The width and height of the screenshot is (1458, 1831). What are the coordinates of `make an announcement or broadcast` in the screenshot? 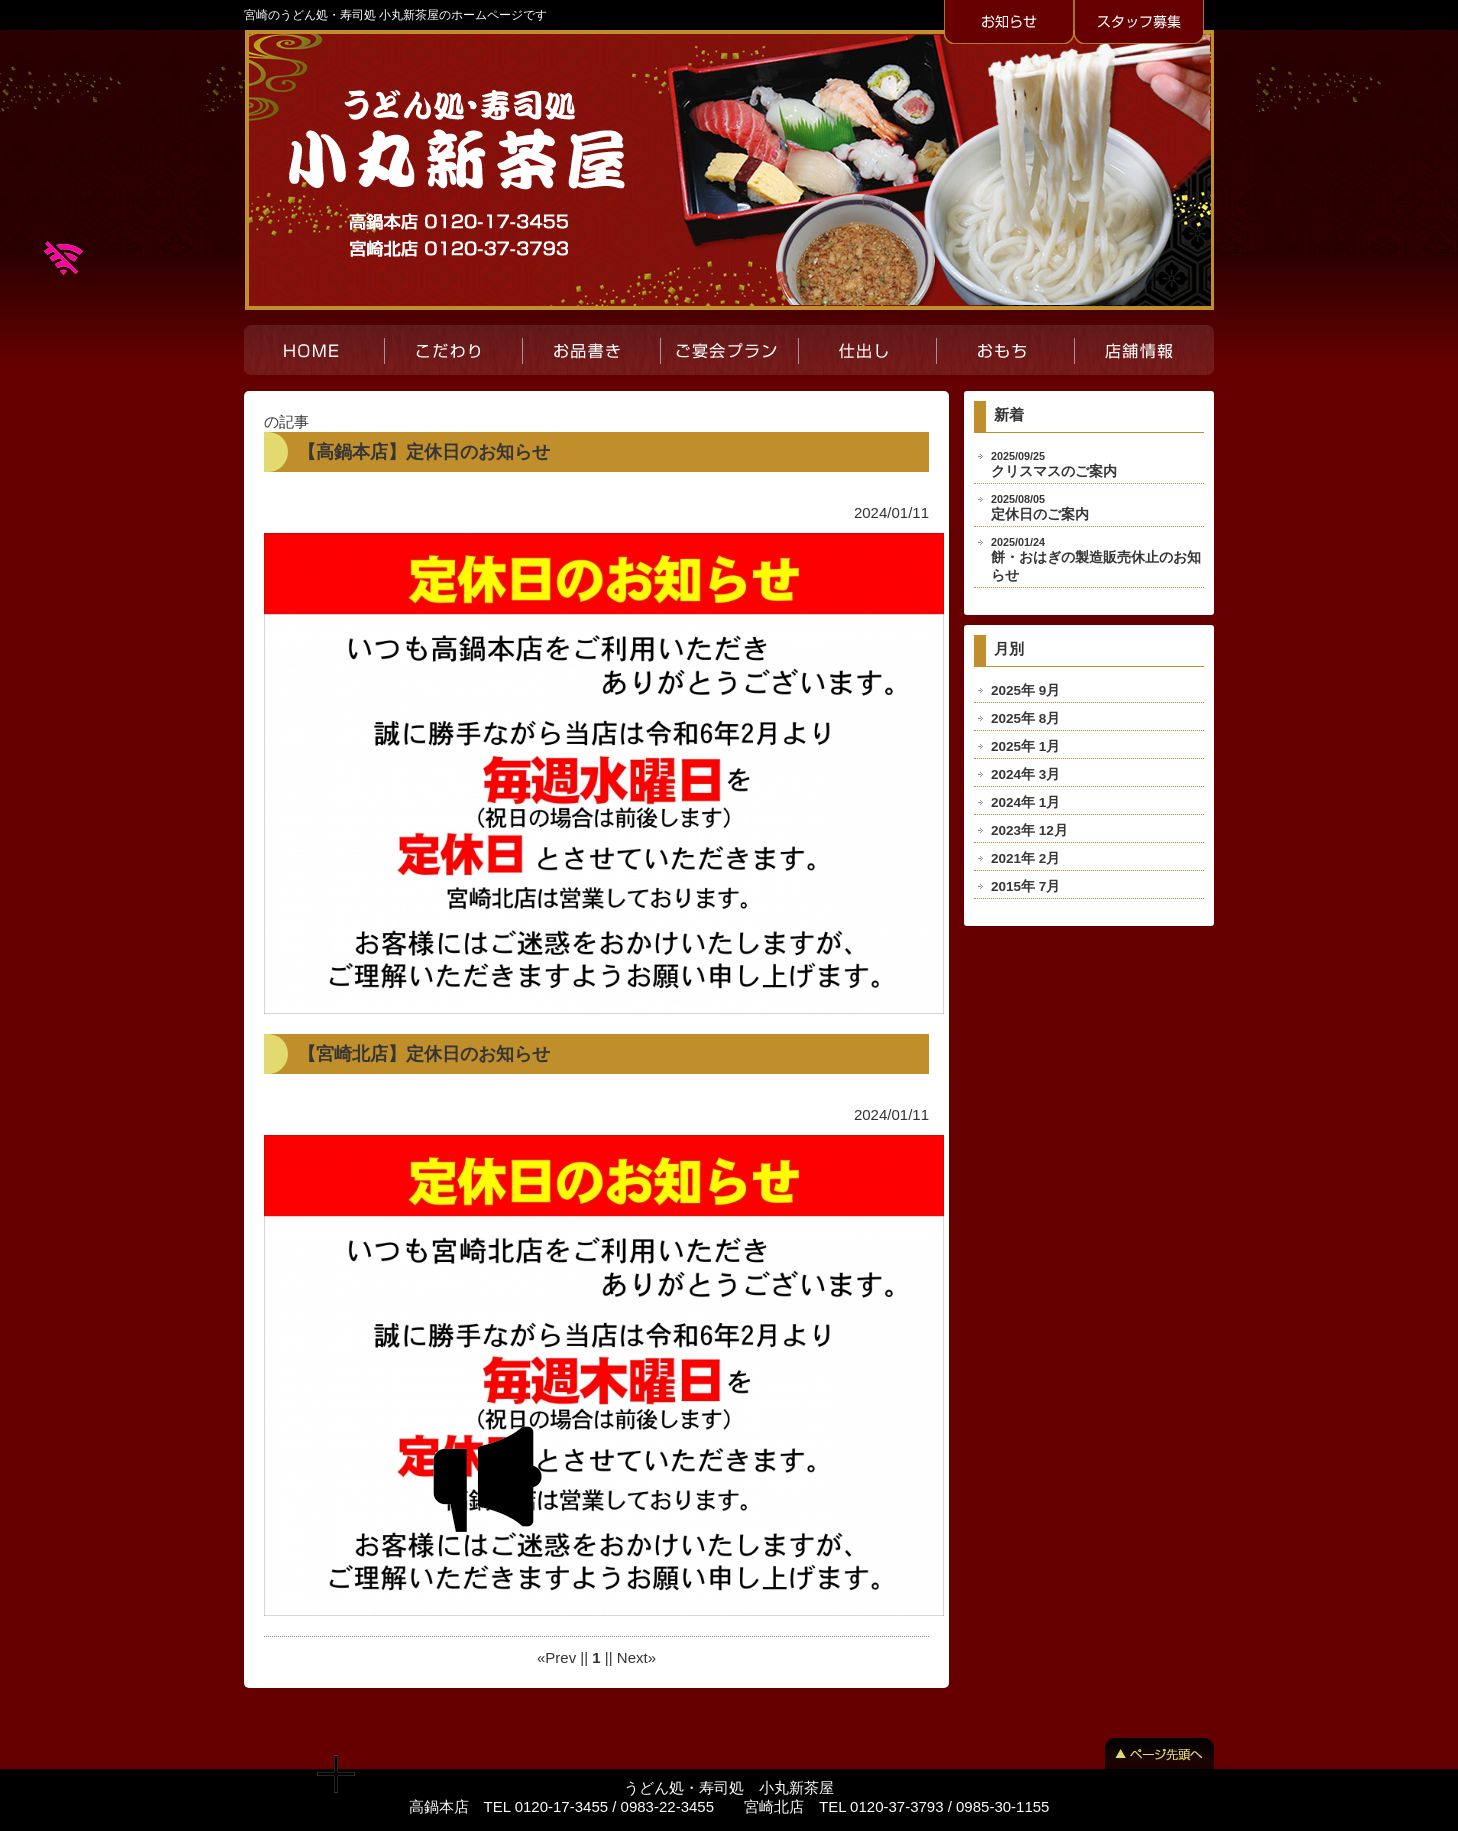 It's located at (483, 1476).